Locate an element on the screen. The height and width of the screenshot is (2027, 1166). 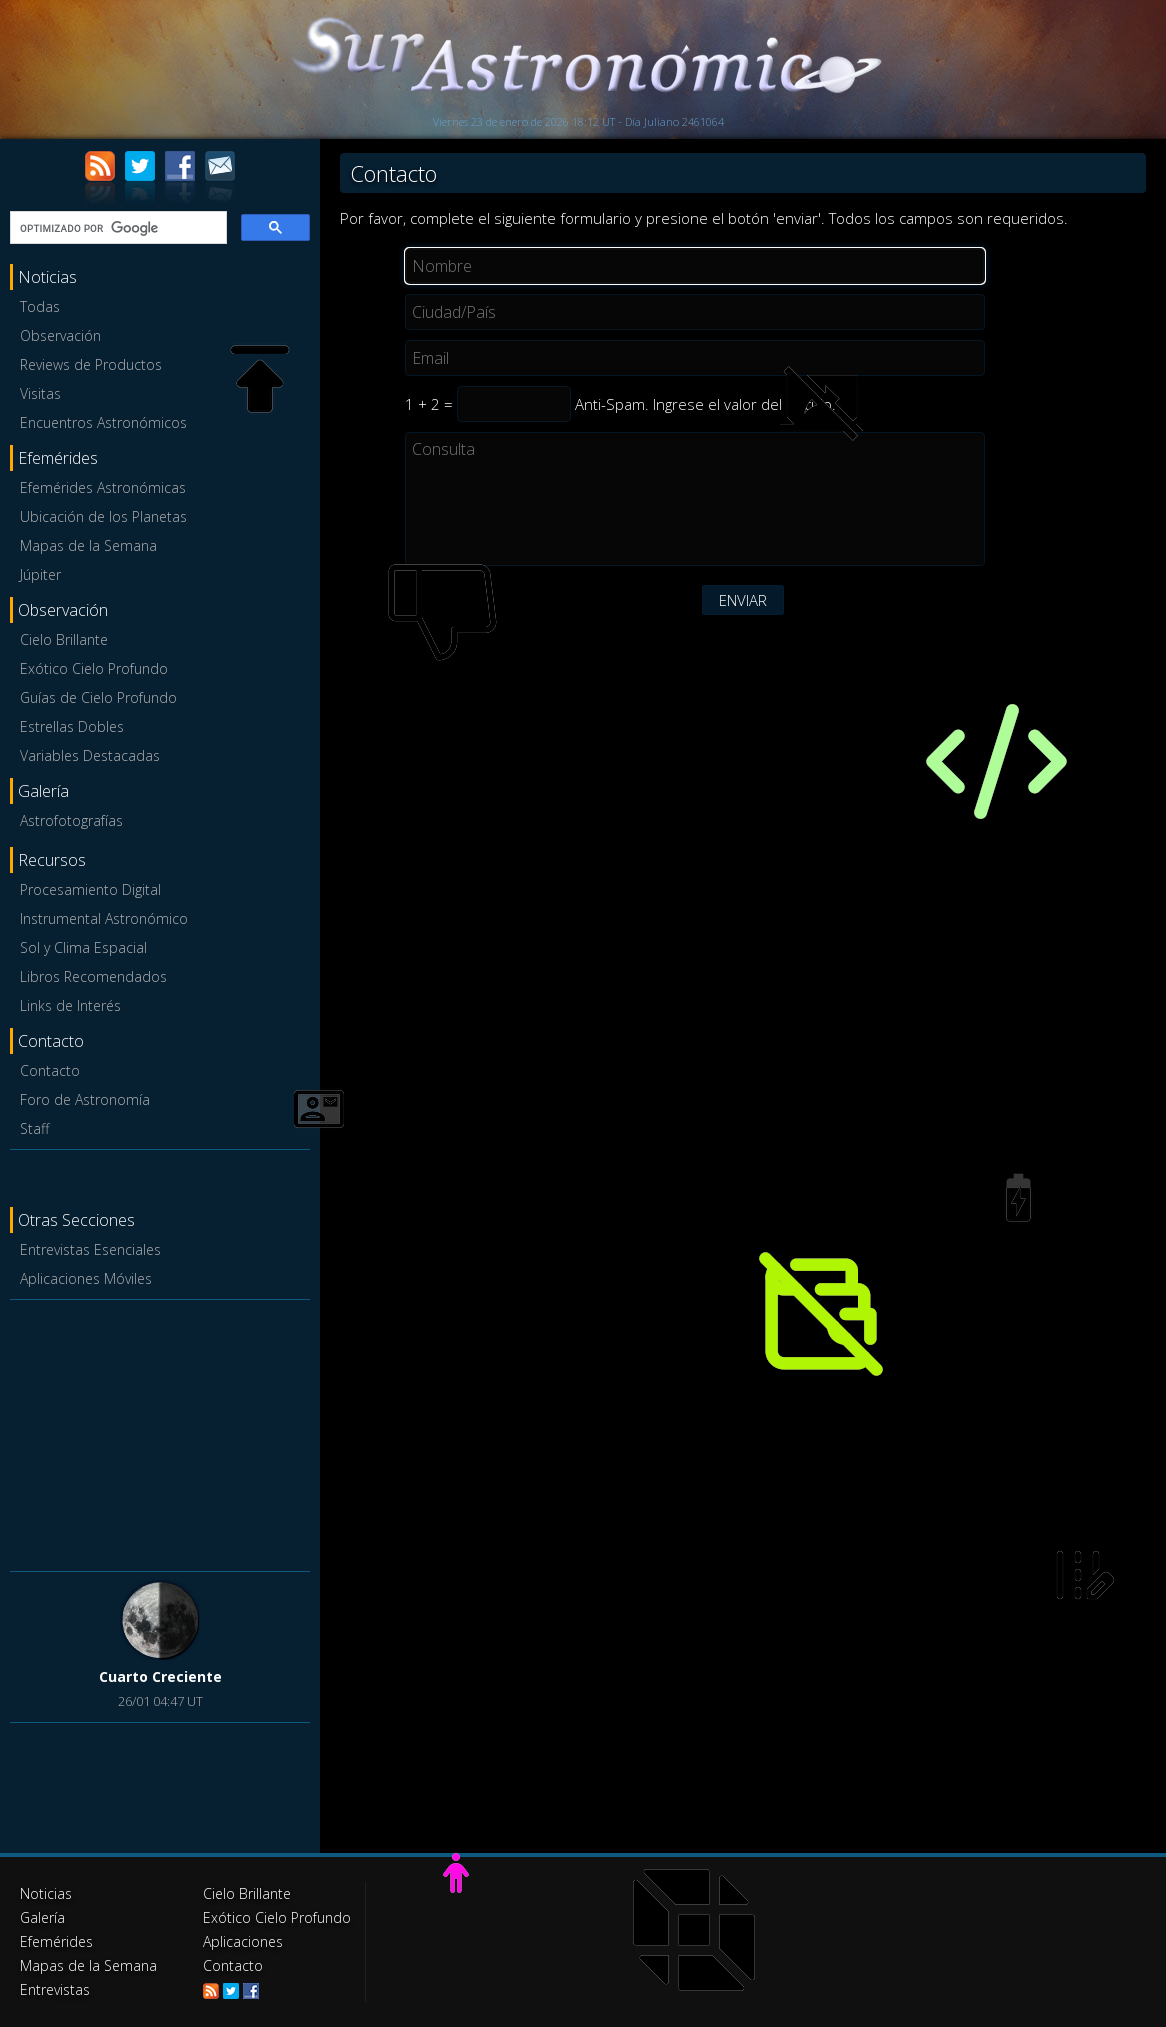
view 3D model or object is located at coordinates (694, 1930).